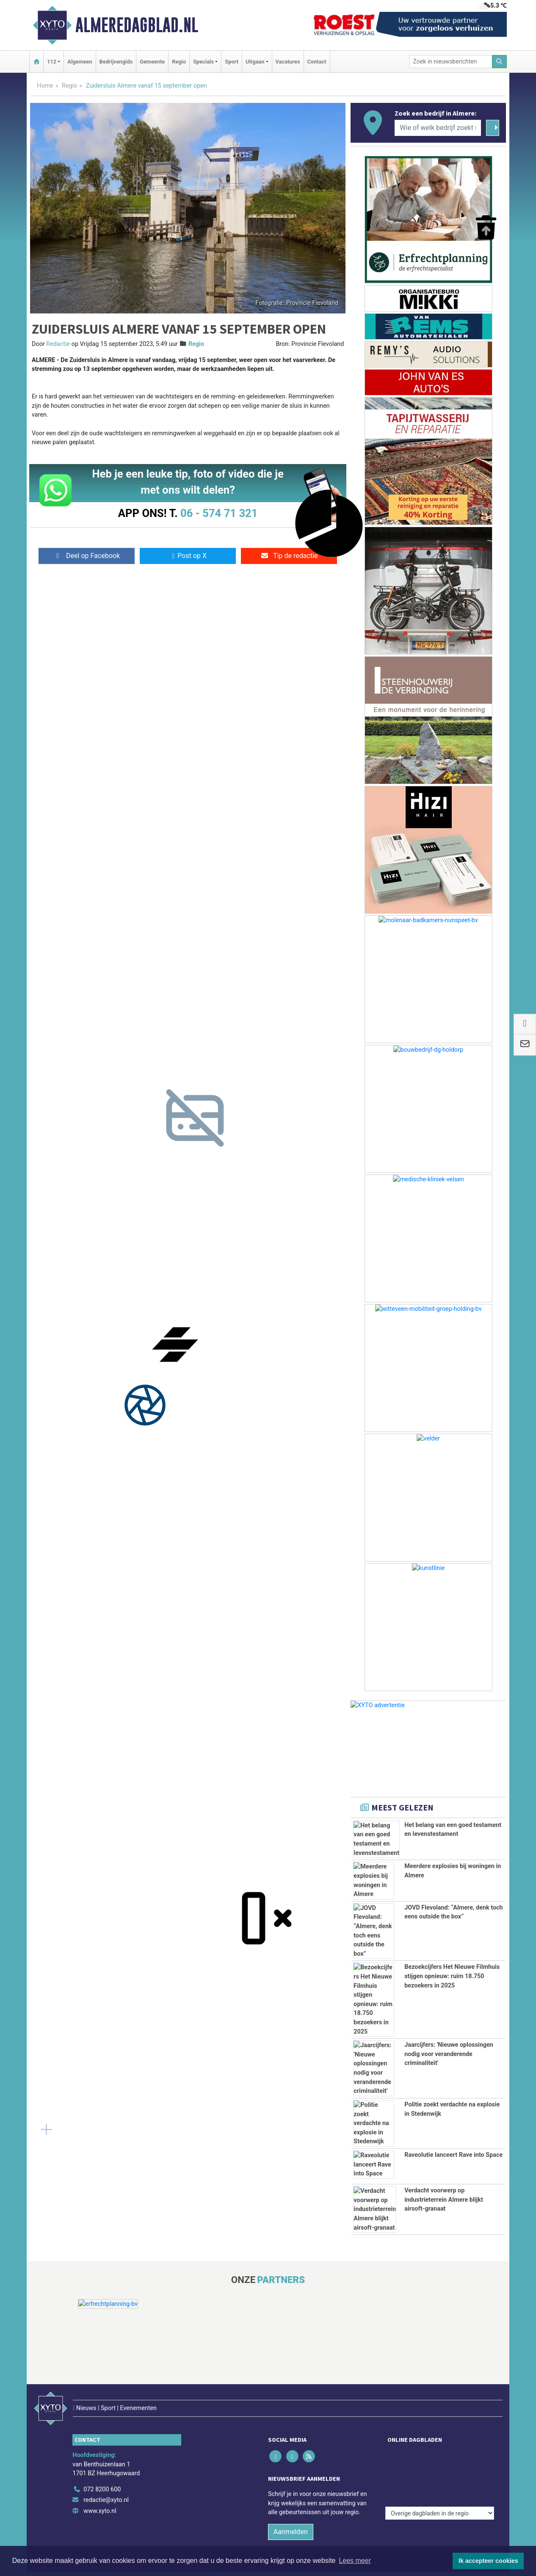  I want to click on add a new item, so click(46, 2129).